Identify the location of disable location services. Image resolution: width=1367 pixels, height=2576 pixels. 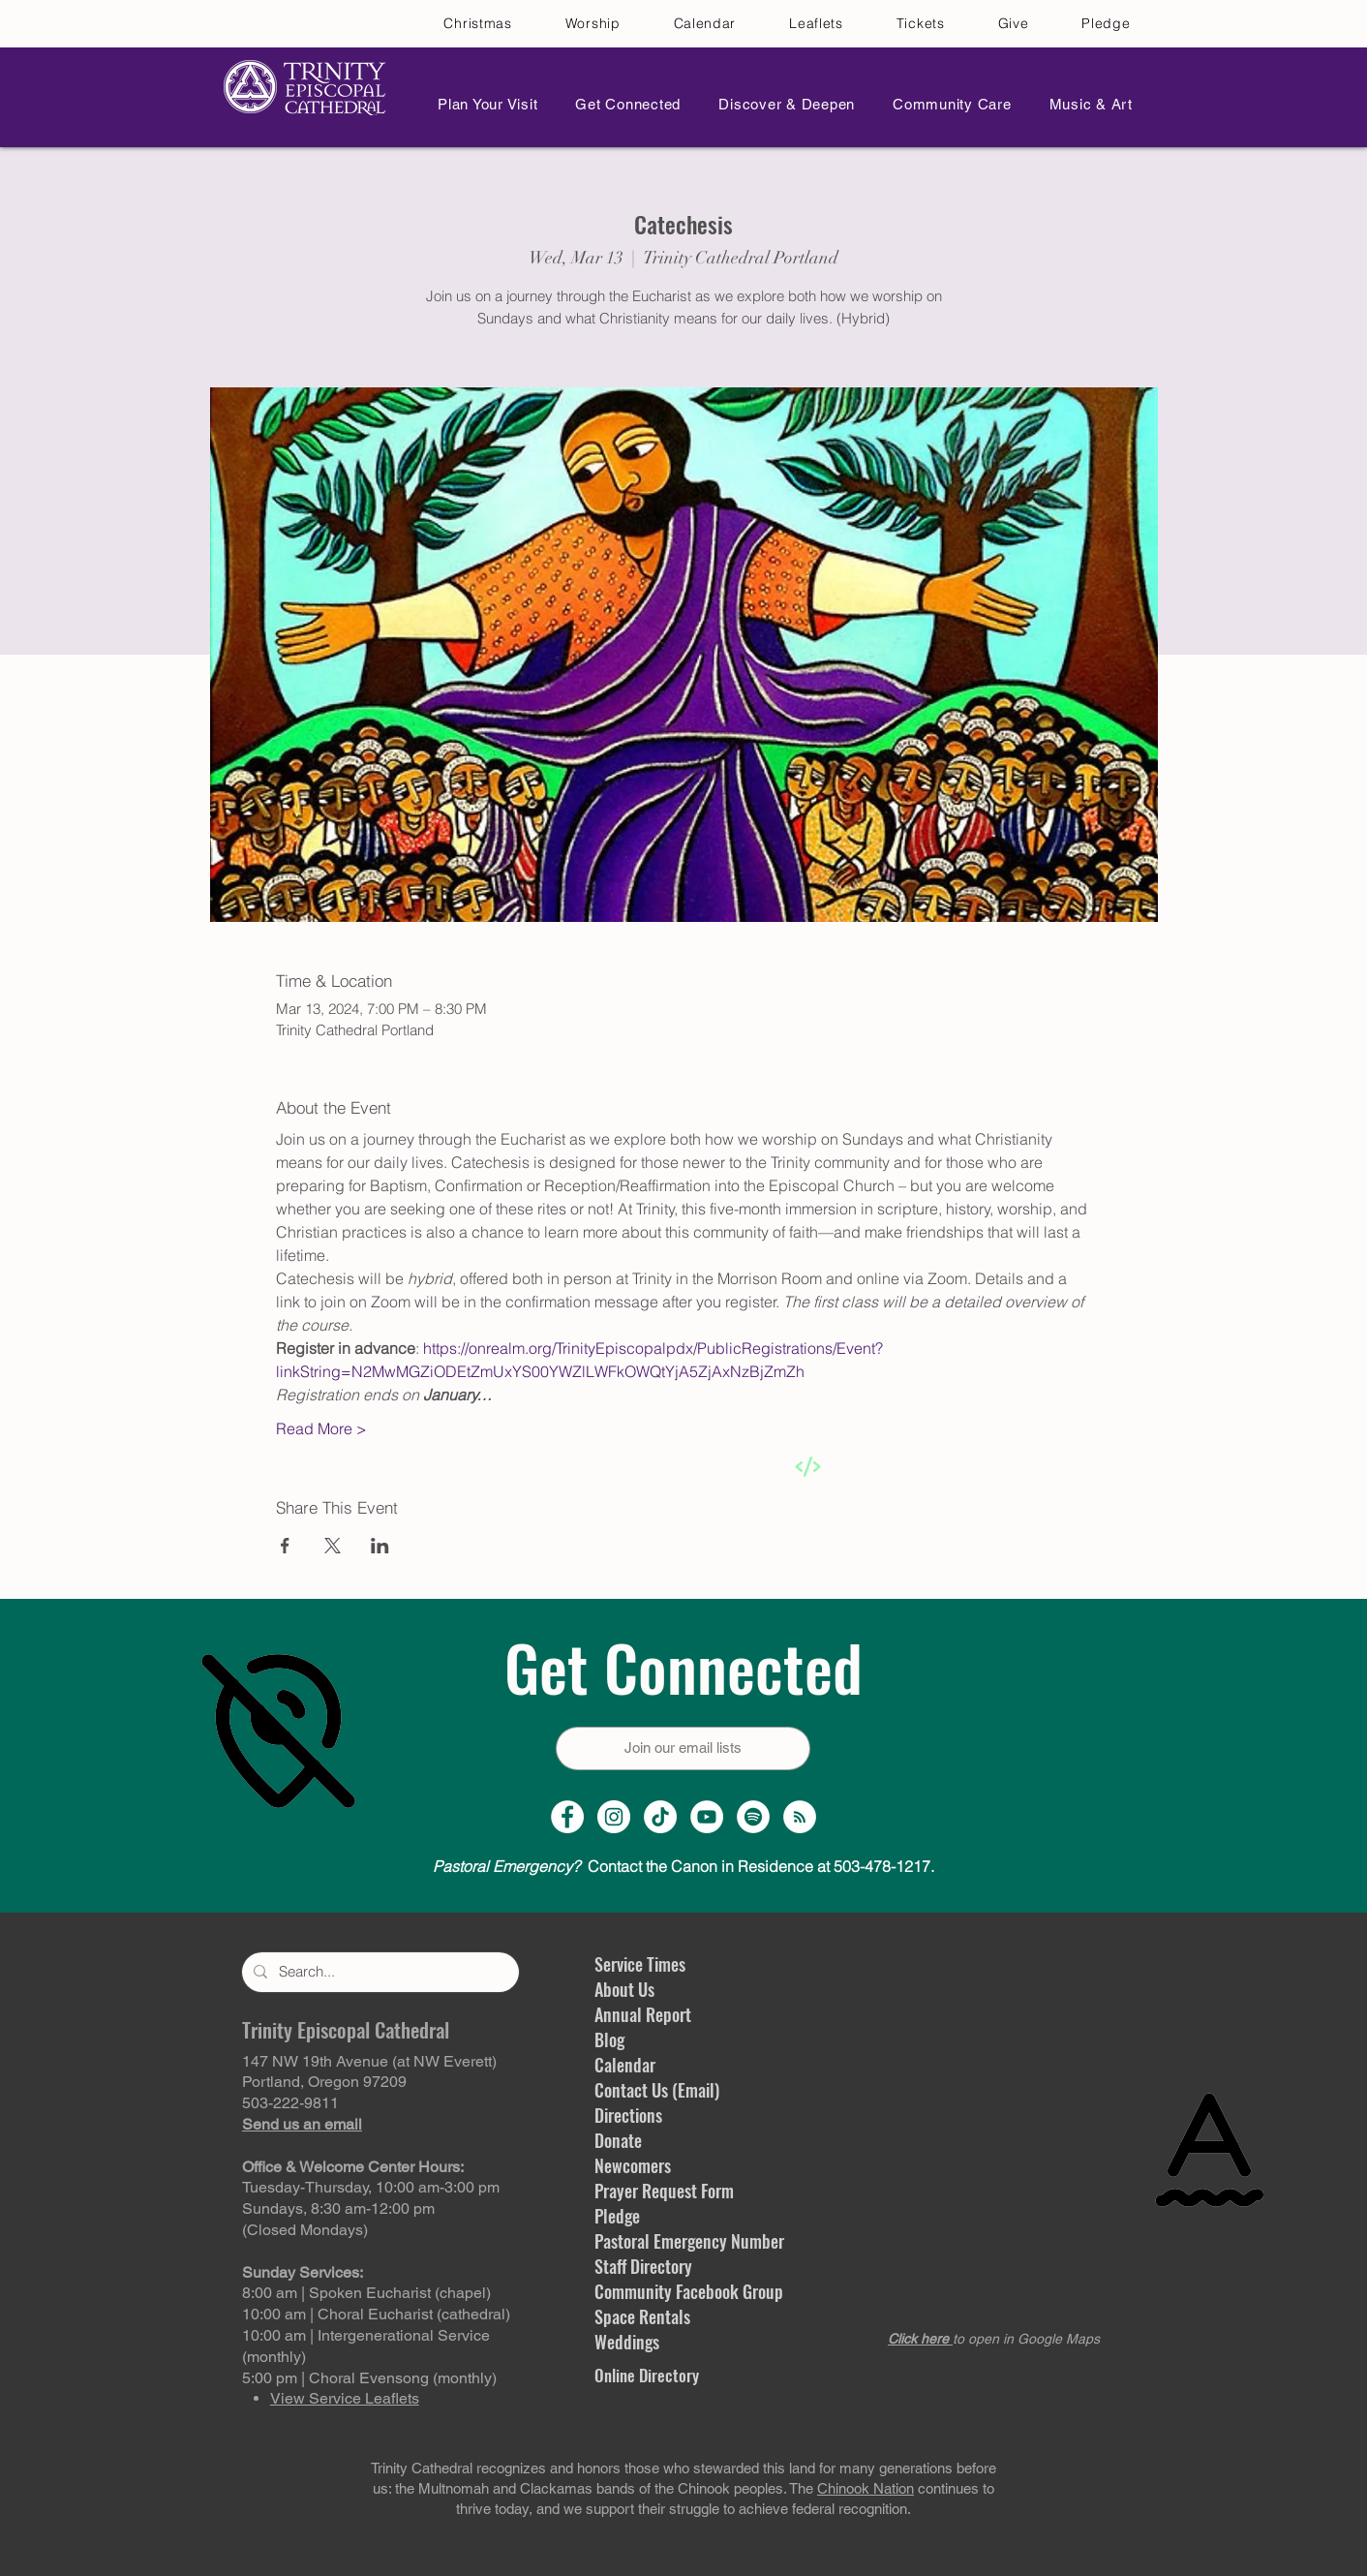
(278, 1731).